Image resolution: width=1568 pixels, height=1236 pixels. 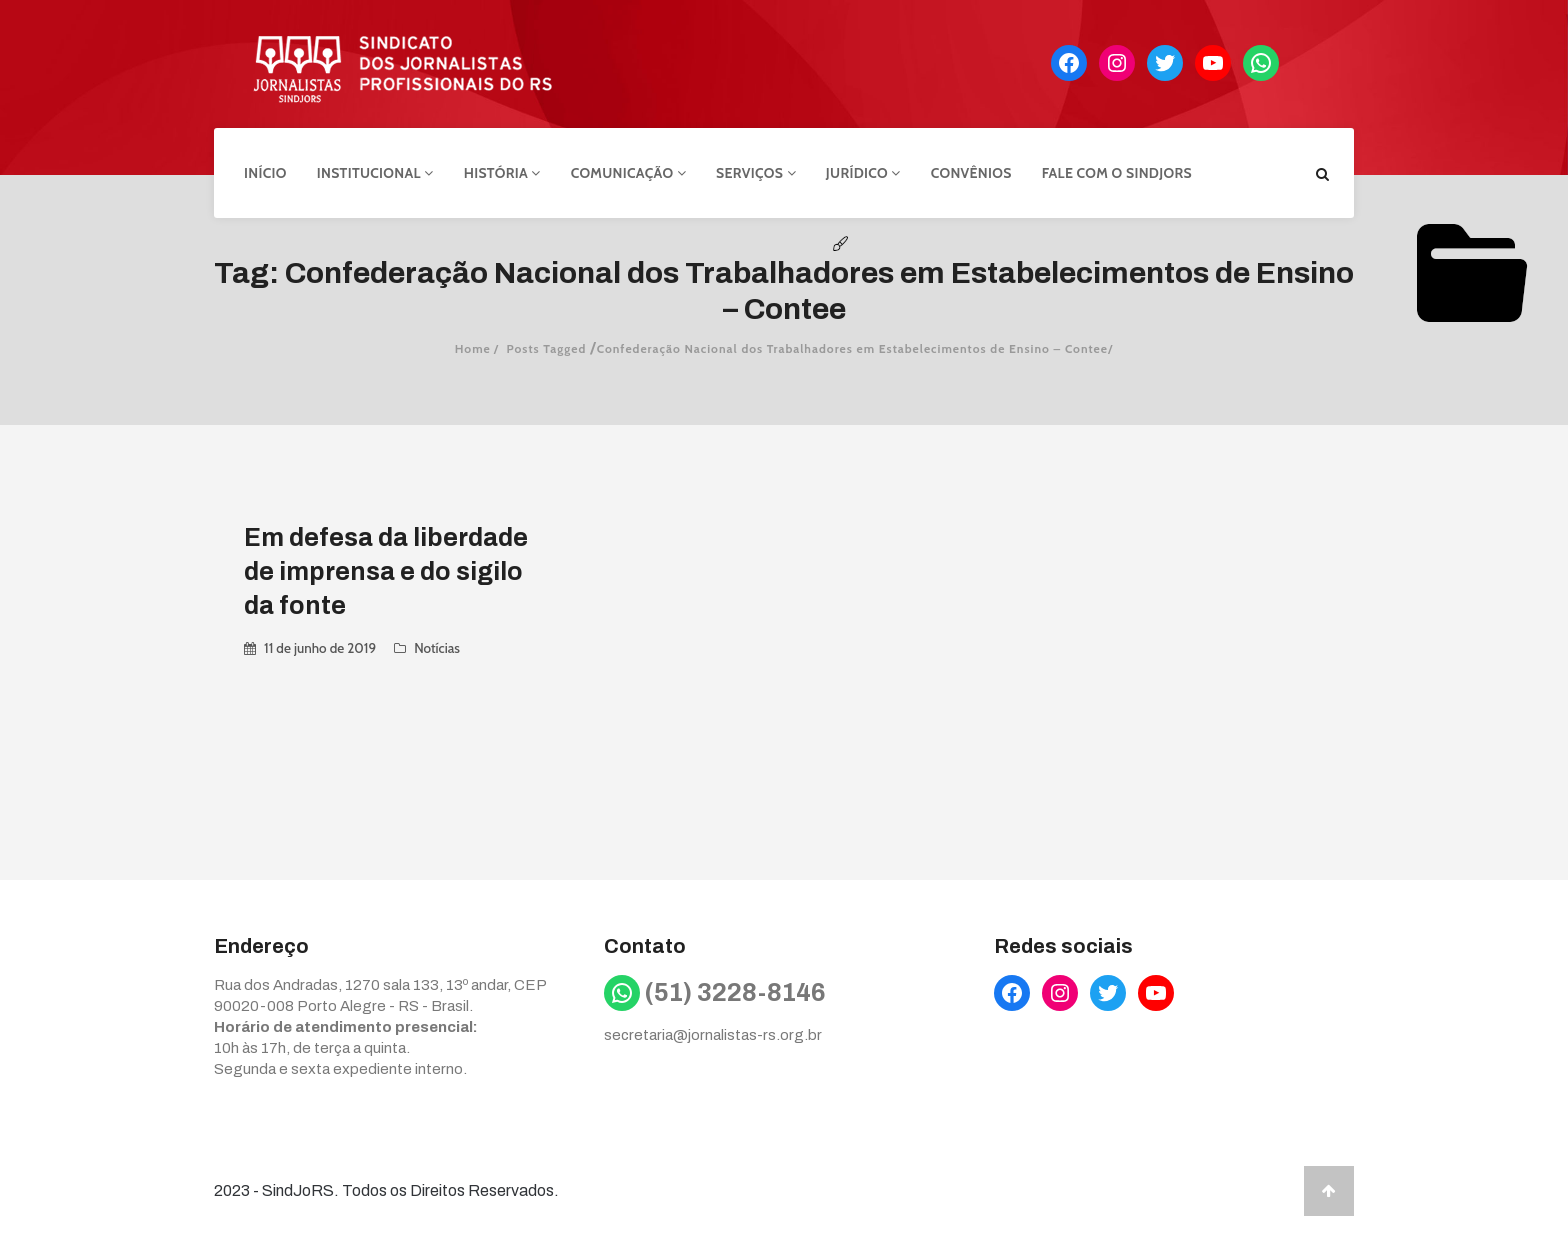 I want to click on customize appearance or theme settings, so click(x=840, y=243).